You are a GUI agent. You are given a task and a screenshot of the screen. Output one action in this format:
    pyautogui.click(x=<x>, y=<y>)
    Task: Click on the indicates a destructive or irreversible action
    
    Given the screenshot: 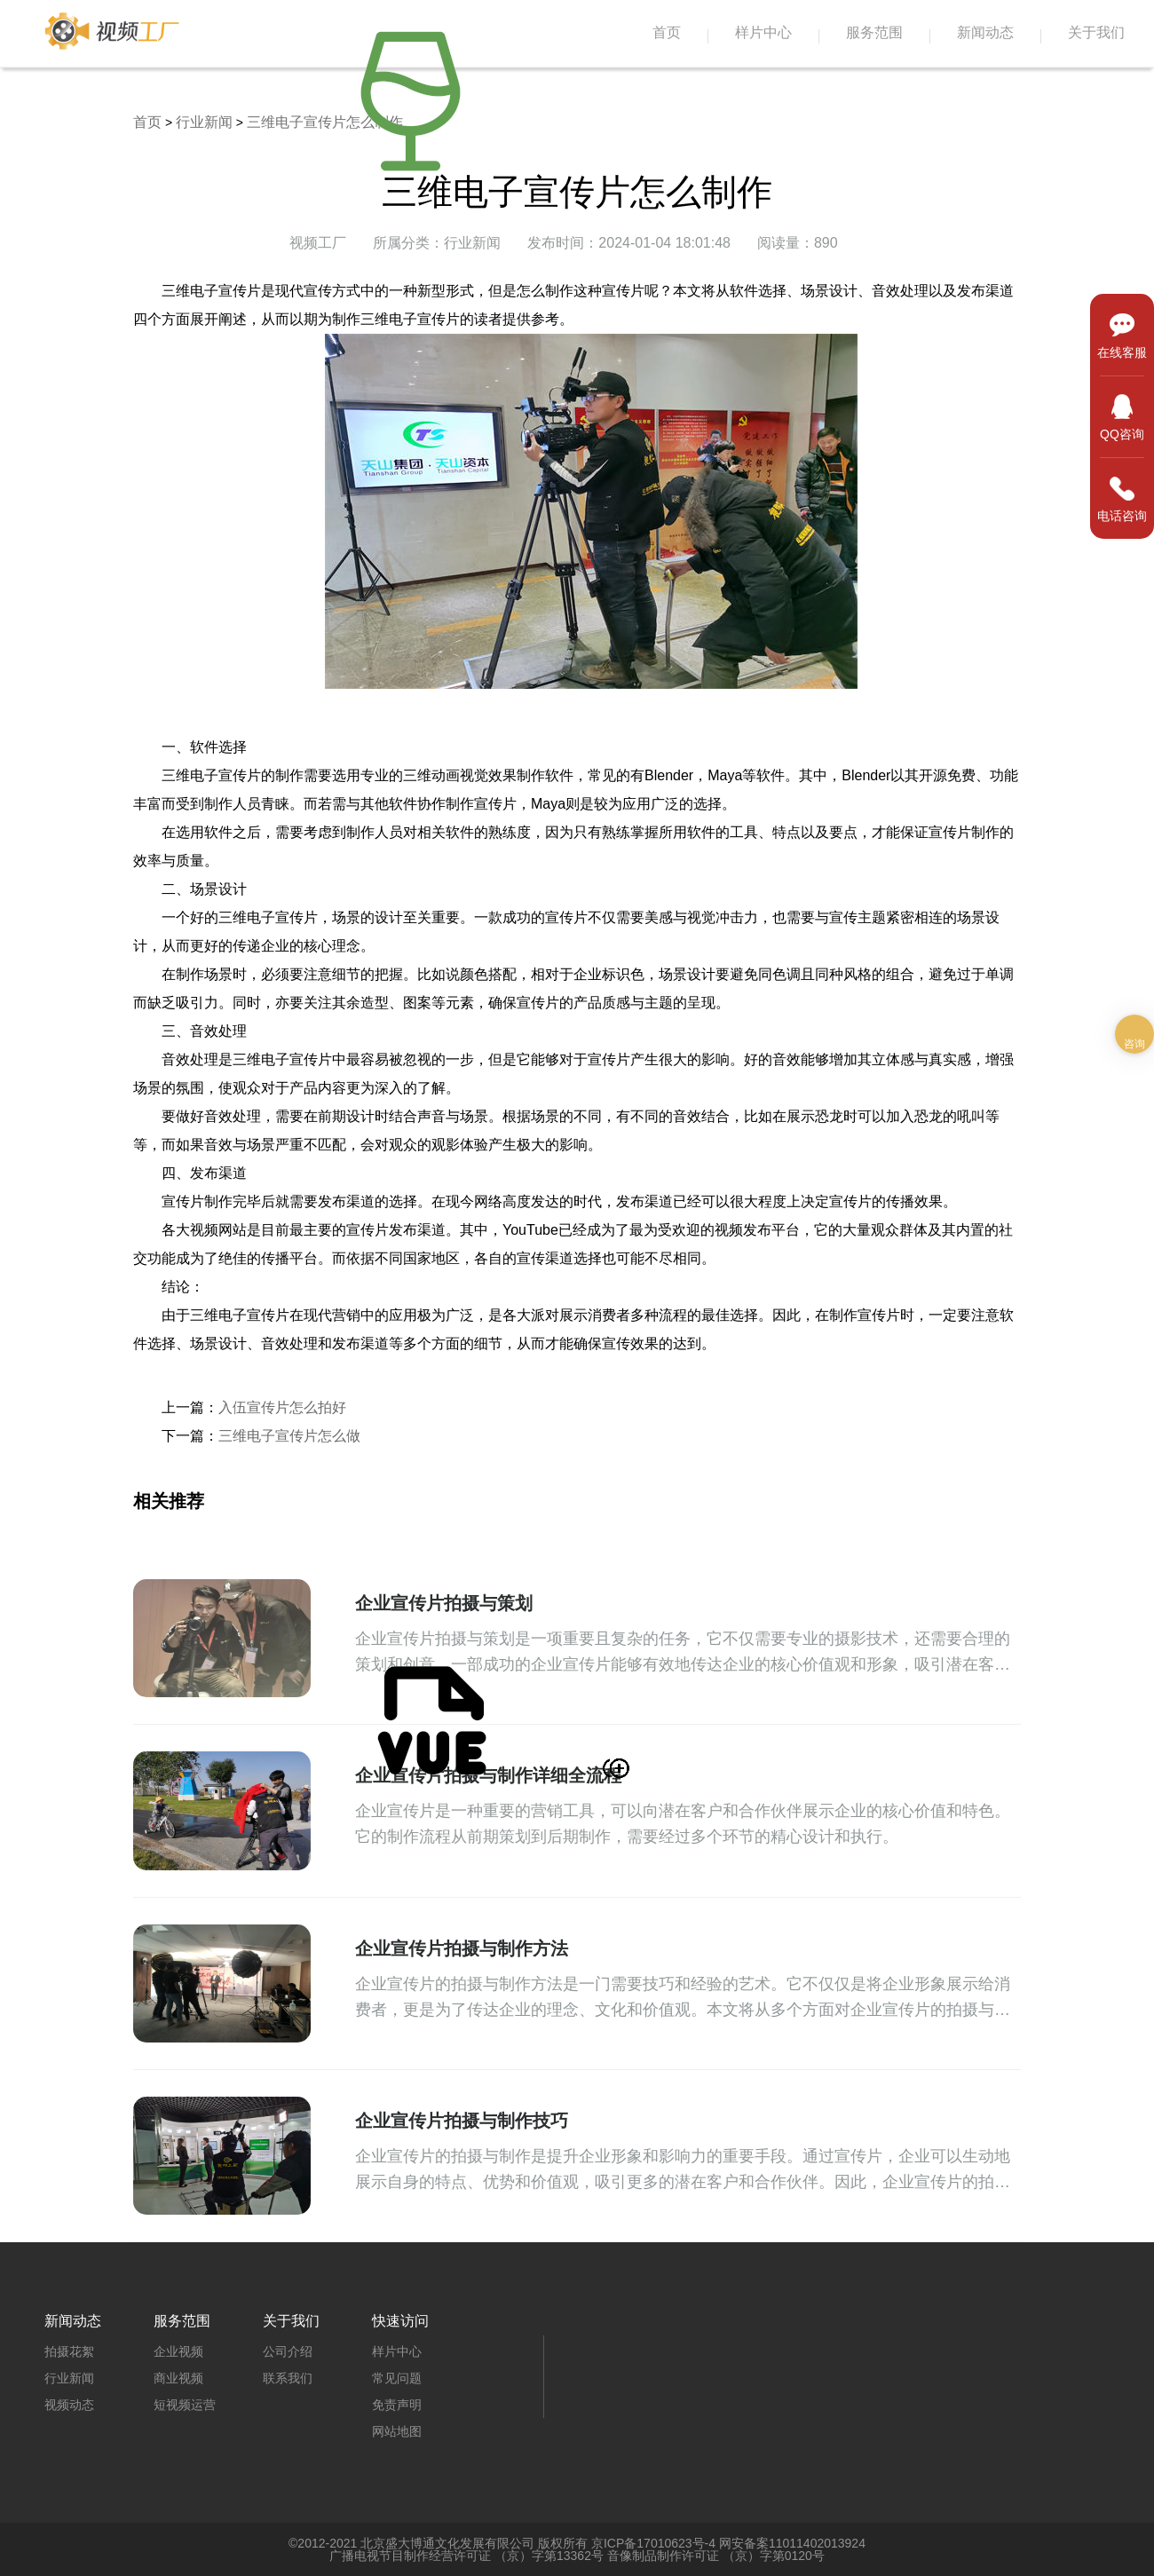 What is the action you would take?
    pyautogui.click(x=178, y=1786)
    